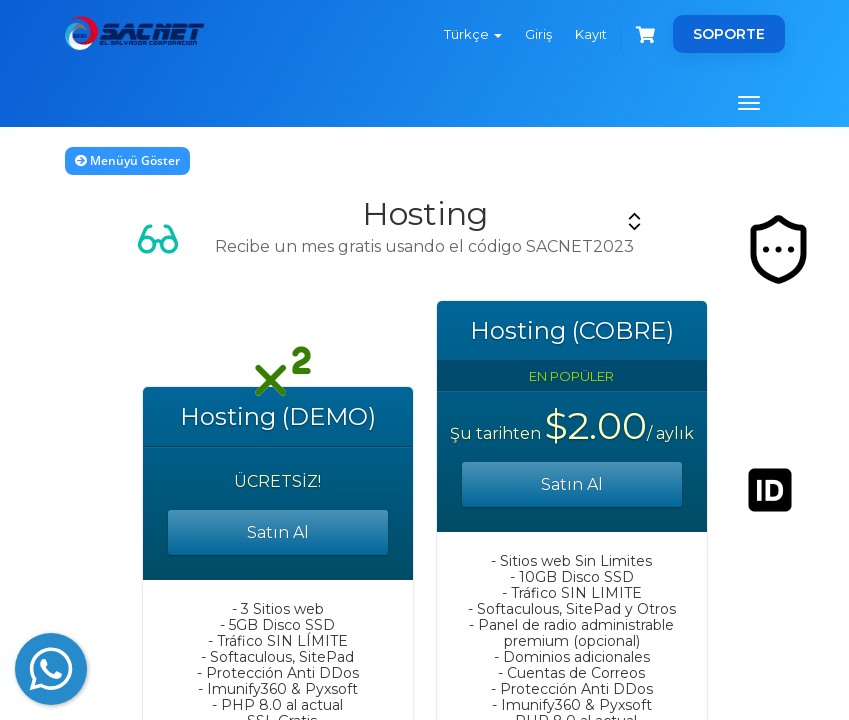 This screenshot has width=849, height=720. Describe the element at coordinates (770, 490) in the screenshot. I see `view user ID or identification details` at that location.